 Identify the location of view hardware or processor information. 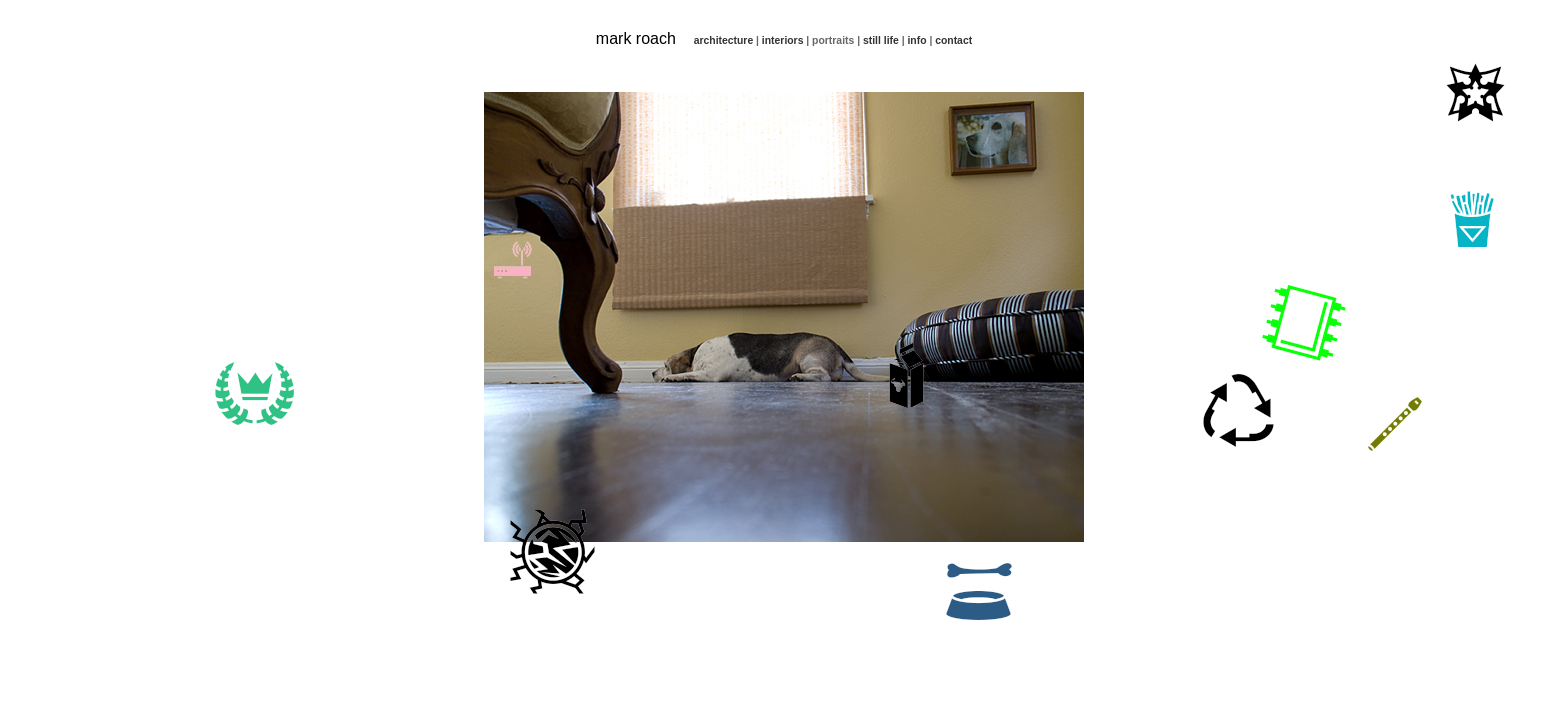
(1303, 323).